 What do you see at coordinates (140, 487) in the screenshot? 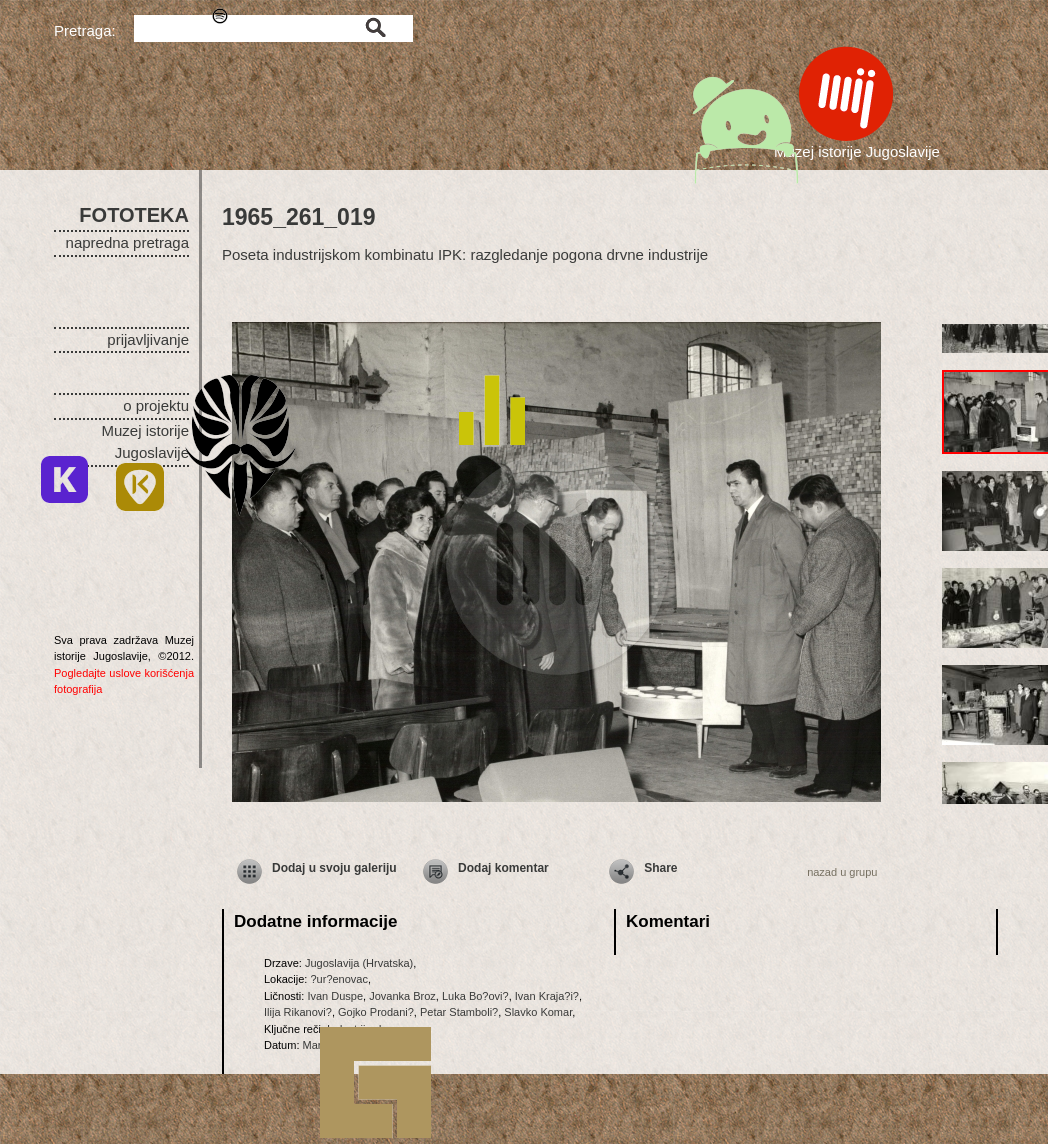
I see `open the klook travel booking app` at bounding box center [140, 487].